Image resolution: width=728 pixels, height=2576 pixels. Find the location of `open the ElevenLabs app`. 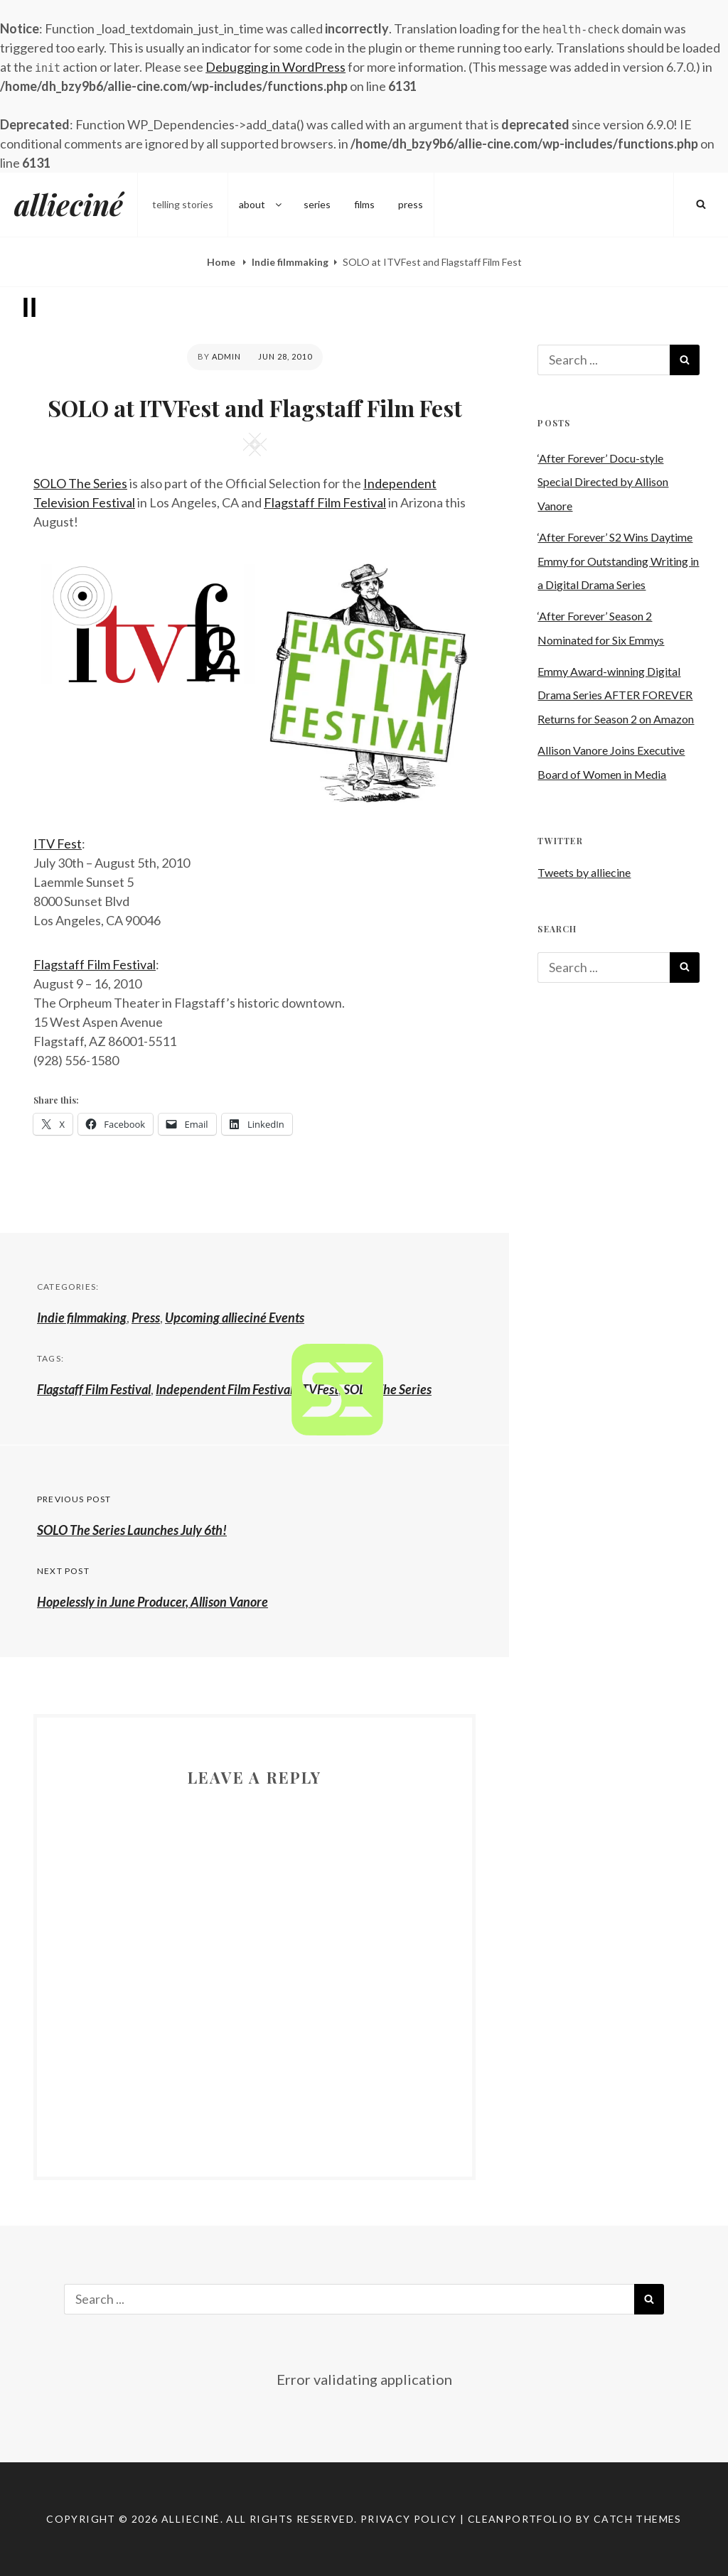

open the ElevenLabs app is located at coordinates (29, 307).